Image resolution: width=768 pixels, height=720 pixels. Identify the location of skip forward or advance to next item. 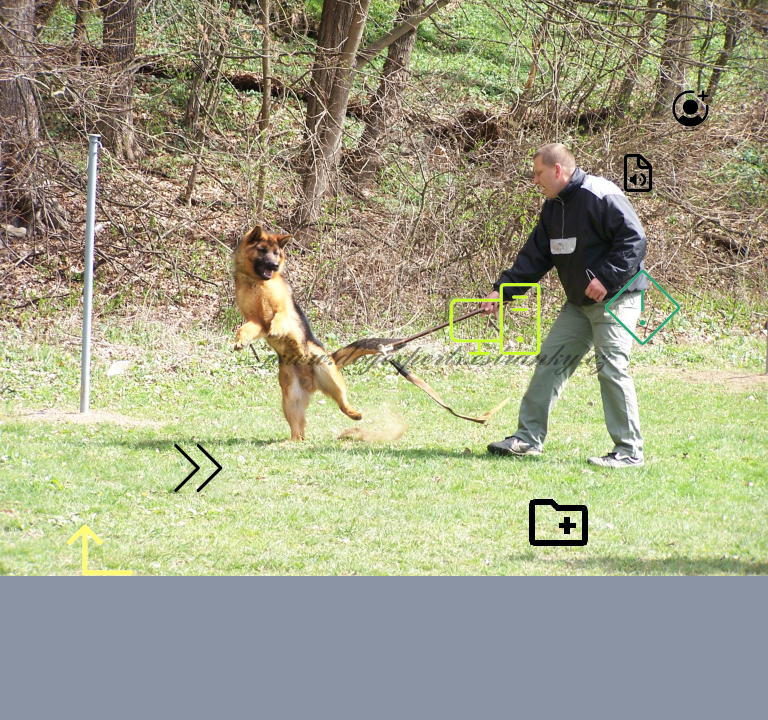
(196, 468).